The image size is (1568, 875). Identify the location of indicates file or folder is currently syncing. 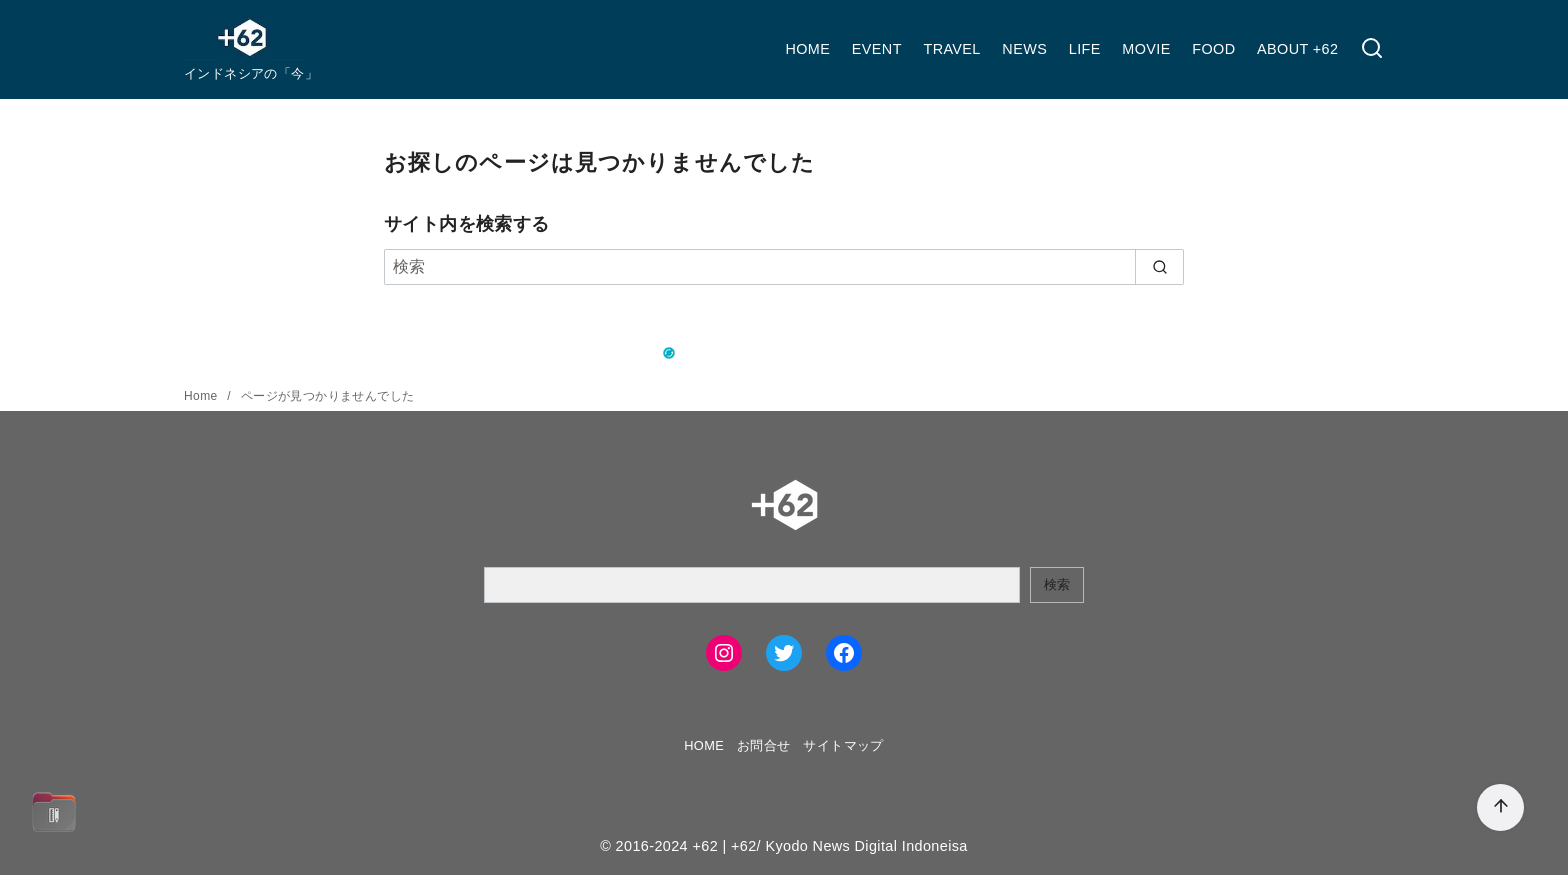
(669, 353).